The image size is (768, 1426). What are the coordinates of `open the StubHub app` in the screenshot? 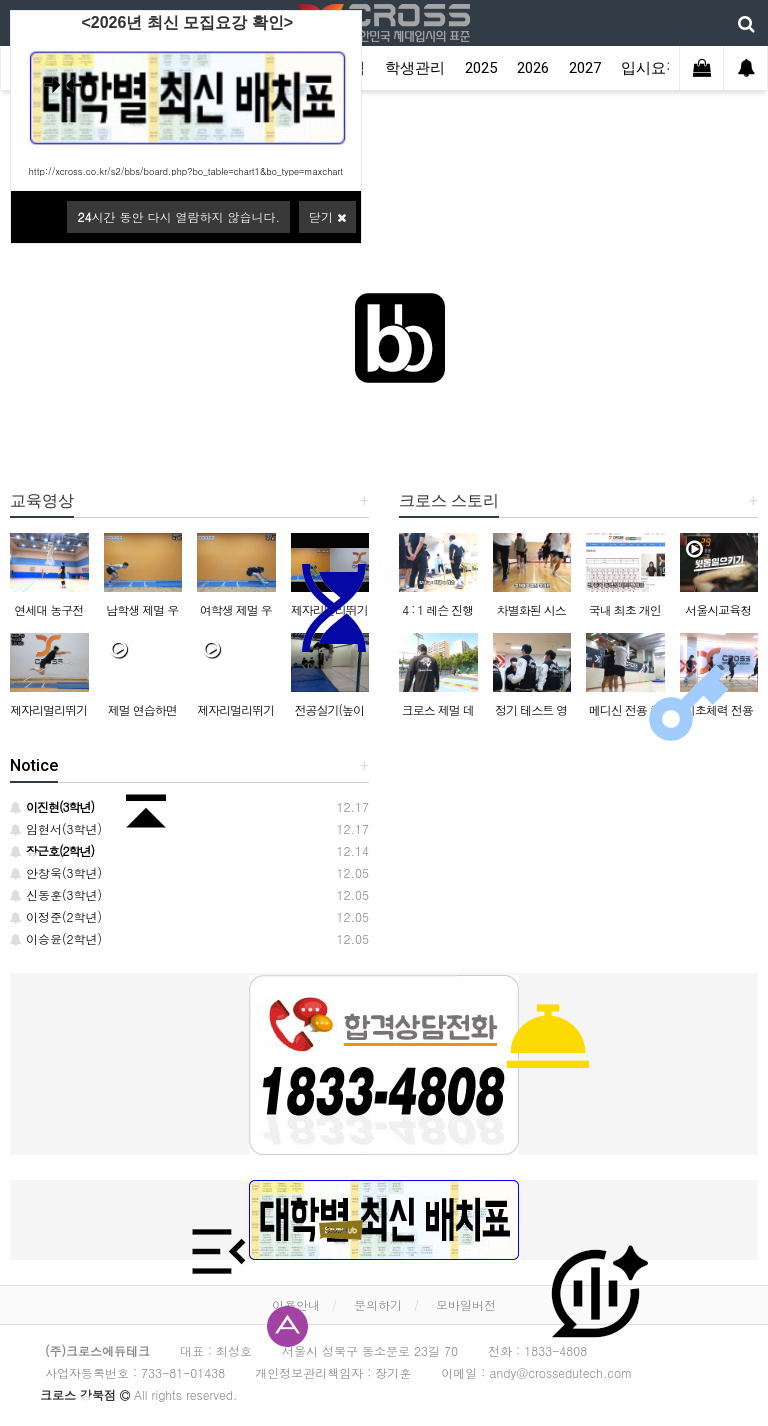 It's located at (341, 1230).